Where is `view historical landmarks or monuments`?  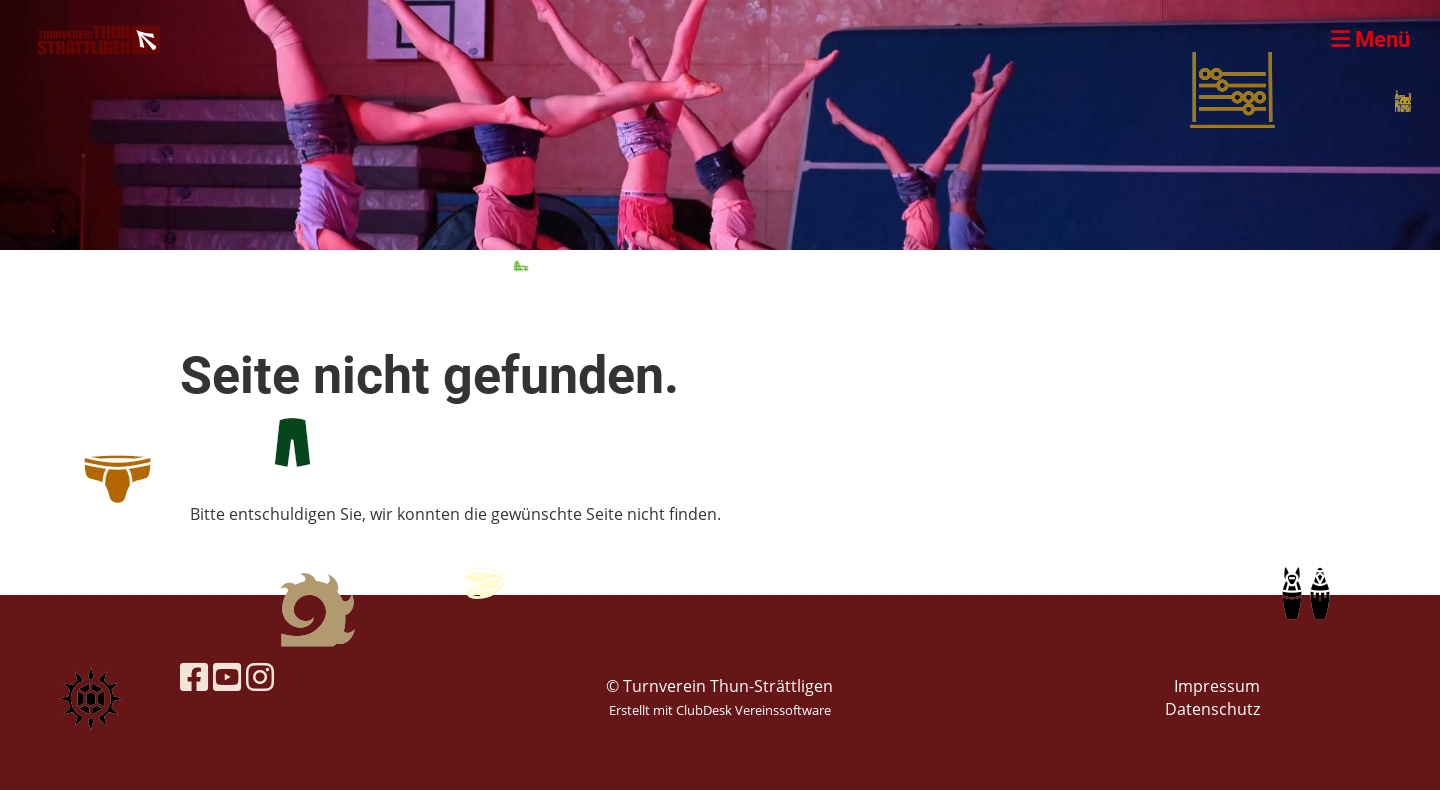 view historical landmarks or monuments is located at coordinates (521, 266).